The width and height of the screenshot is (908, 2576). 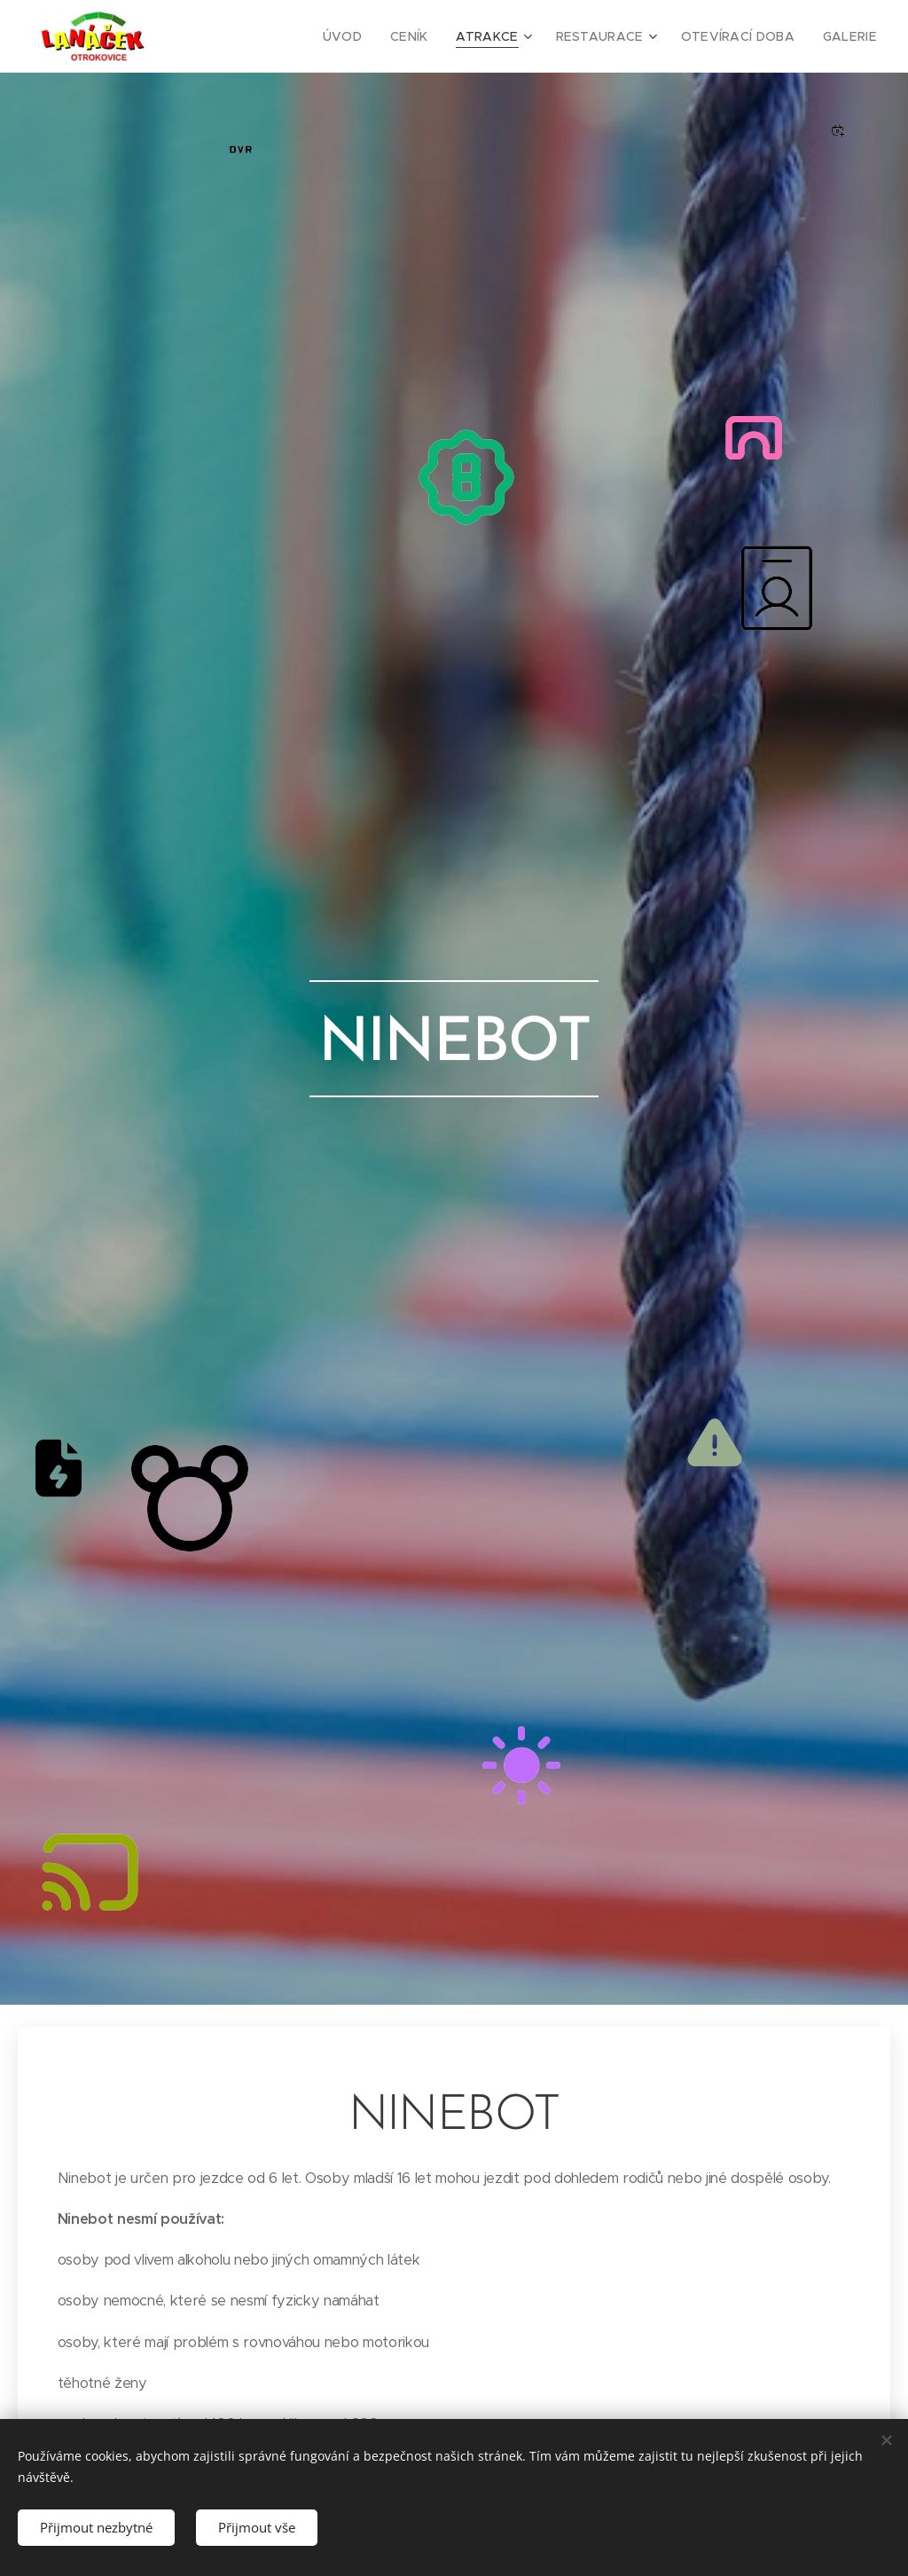 I want to click on access disney-related content or apps, so click(x=190, y=1498).